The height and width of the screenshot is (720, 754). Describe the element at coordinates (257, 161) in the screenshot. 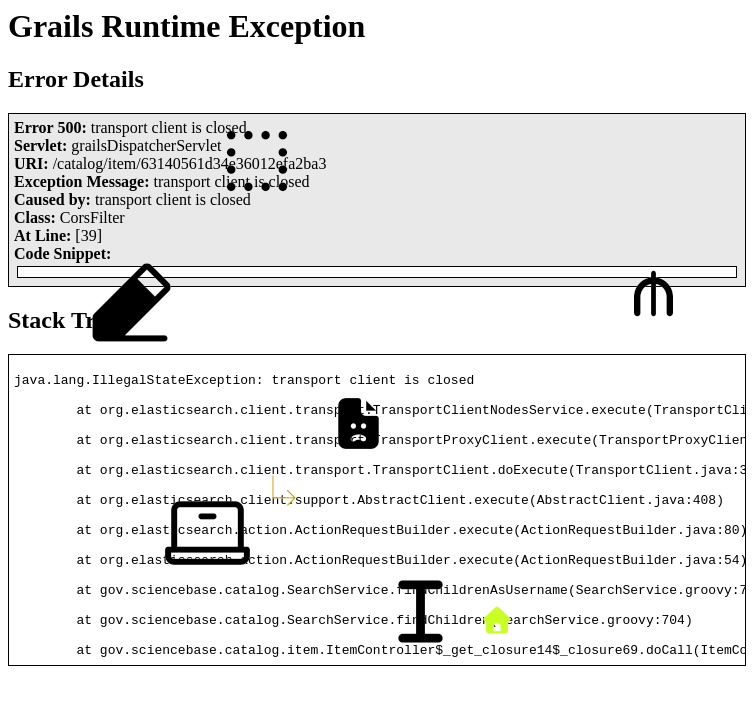

I see `remove all borders from selected cells` at that location.